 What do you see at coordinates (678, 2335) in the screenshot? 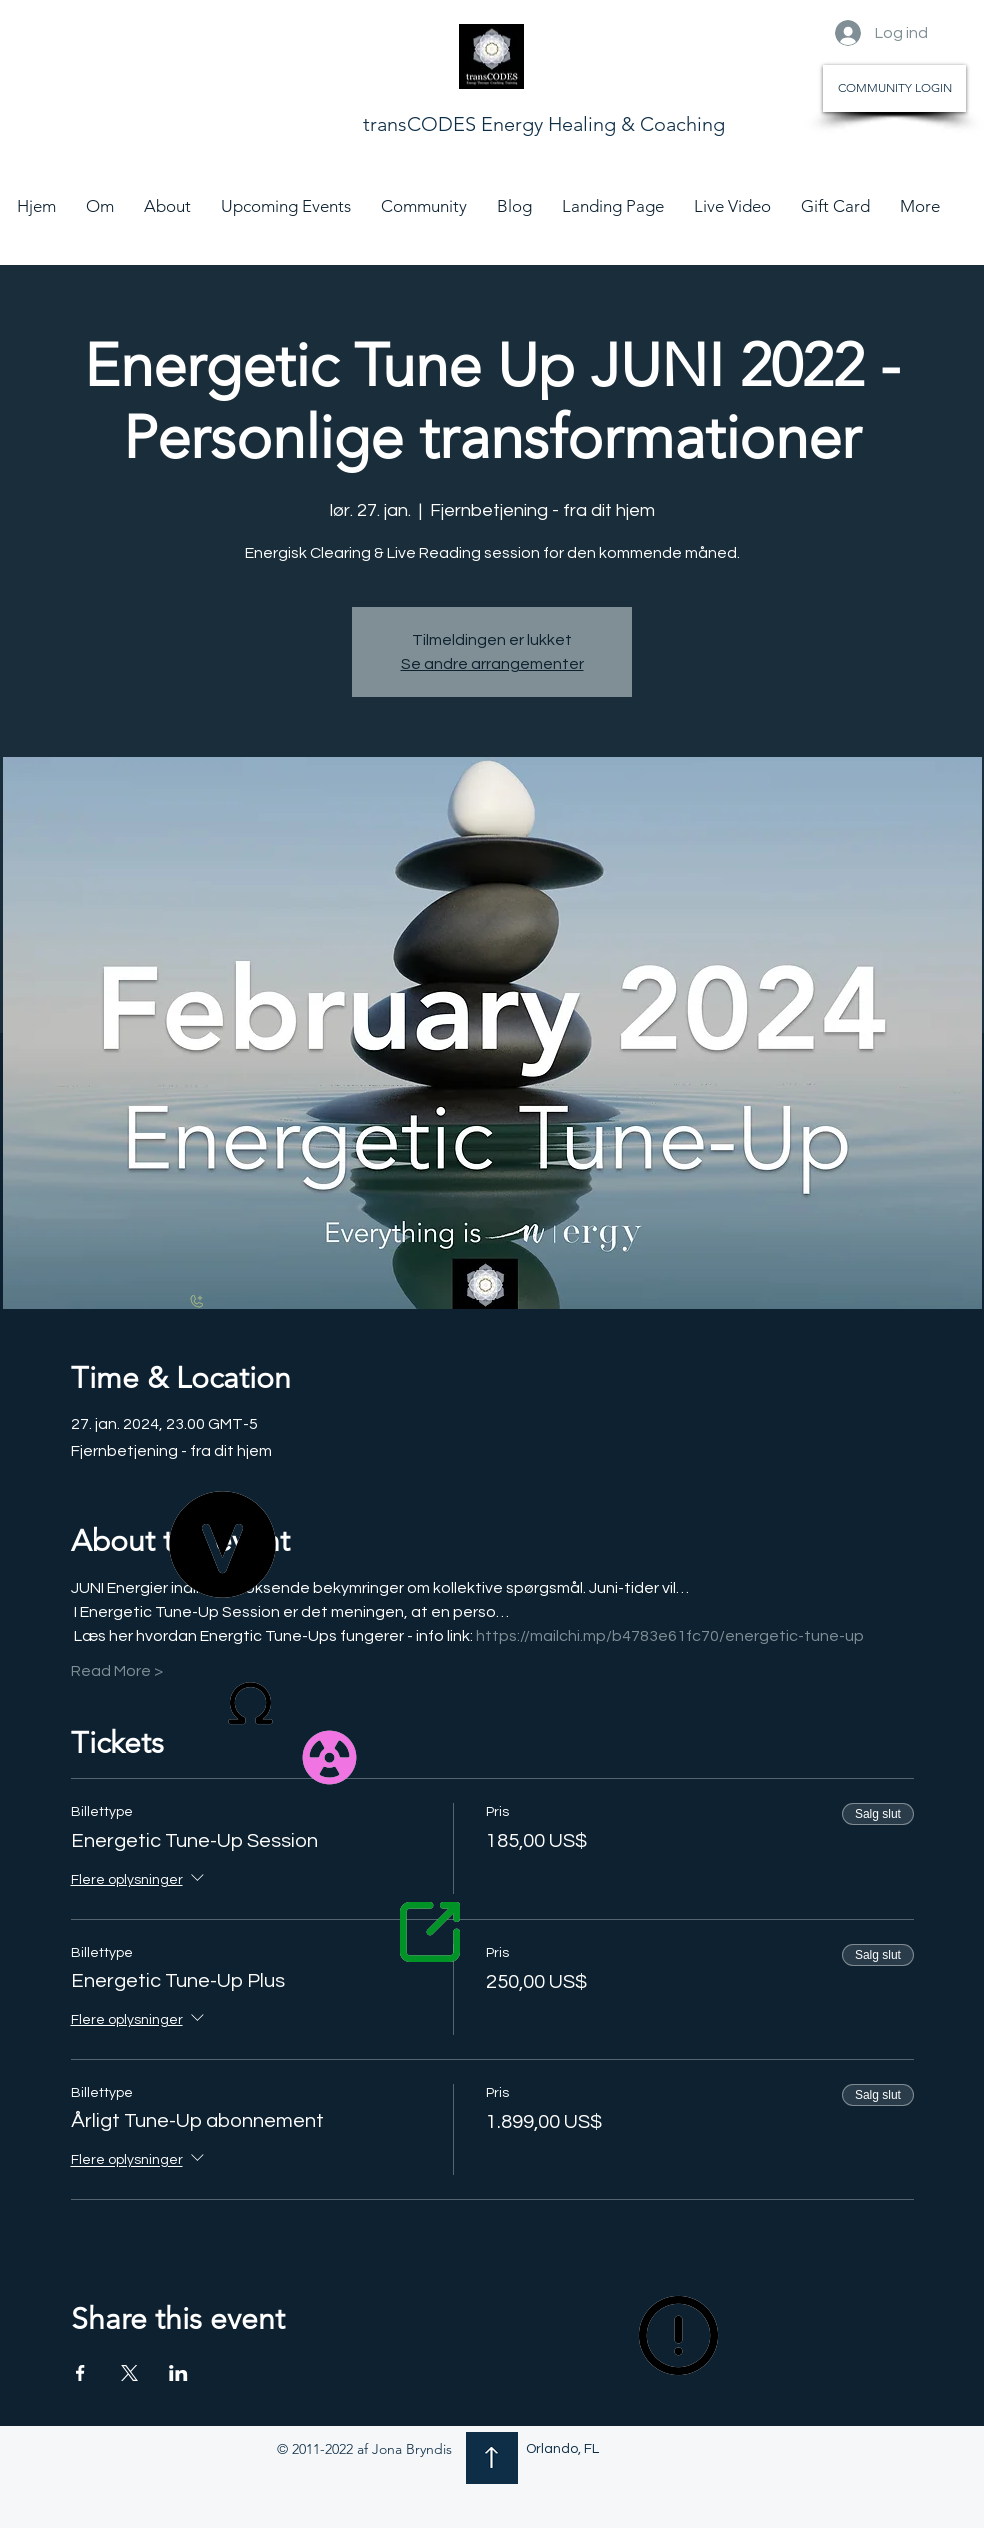
I see `indicates a warning or alert status` at bounding box center [678, 2335].